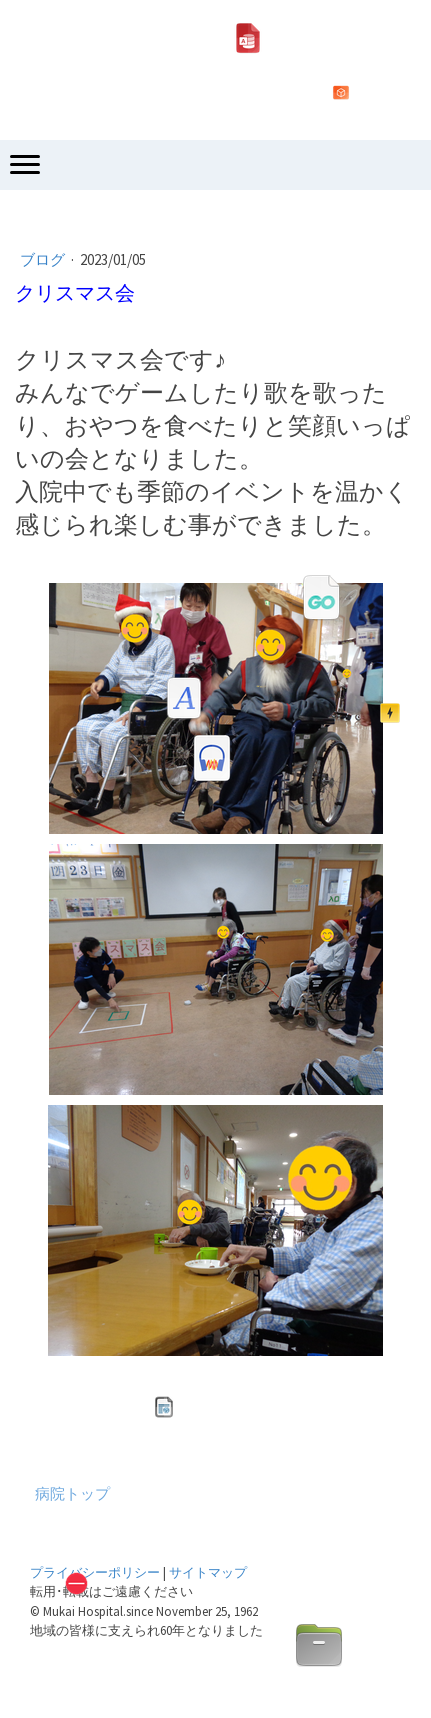 This screenshot has height=1718, width=431. I want to click on audacity audio project file, so click(212, 758).